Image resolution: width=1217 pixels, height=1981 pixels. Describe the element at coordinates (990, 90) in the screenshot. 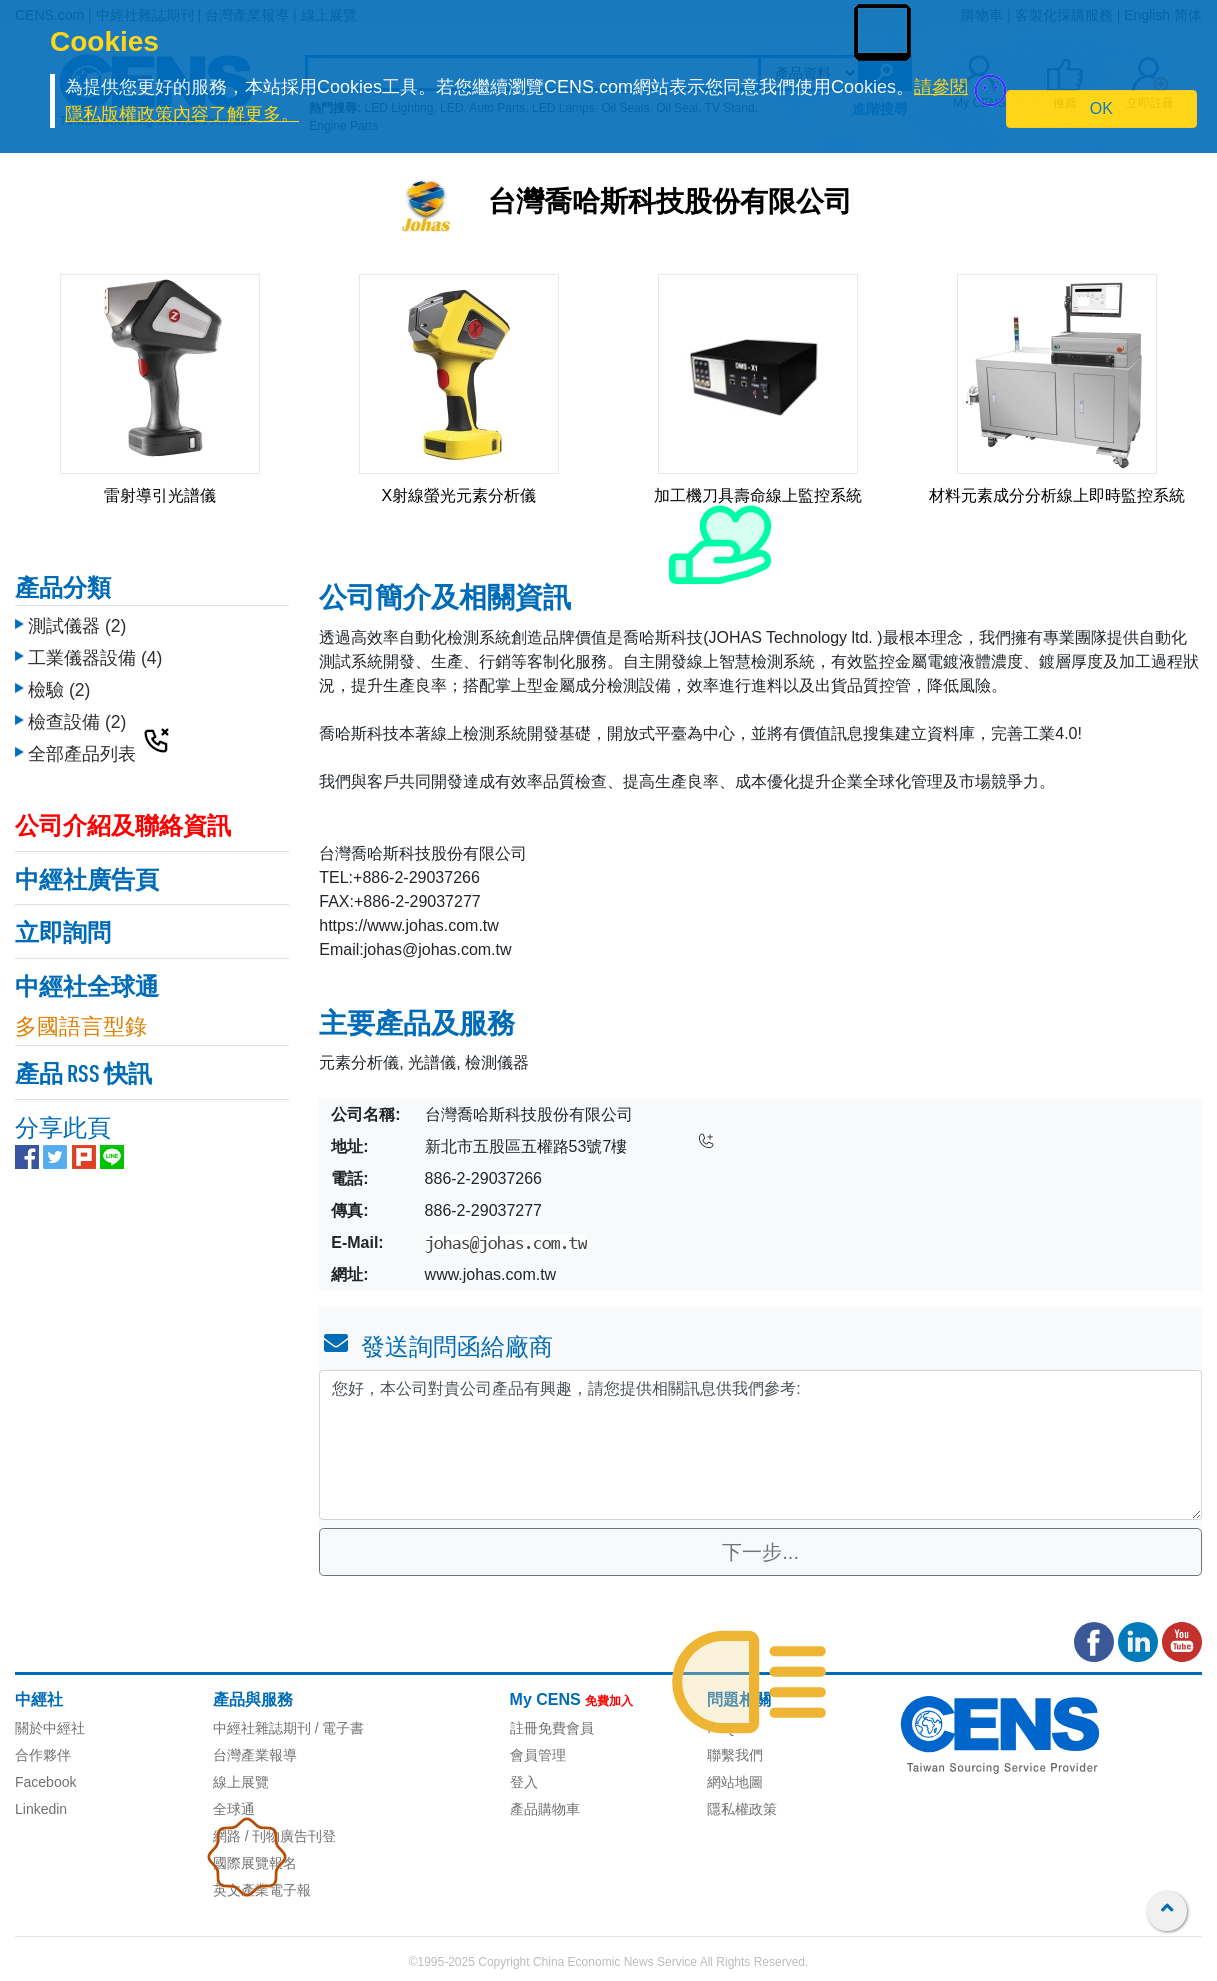

I see `add a reaction or emoji` at that location.